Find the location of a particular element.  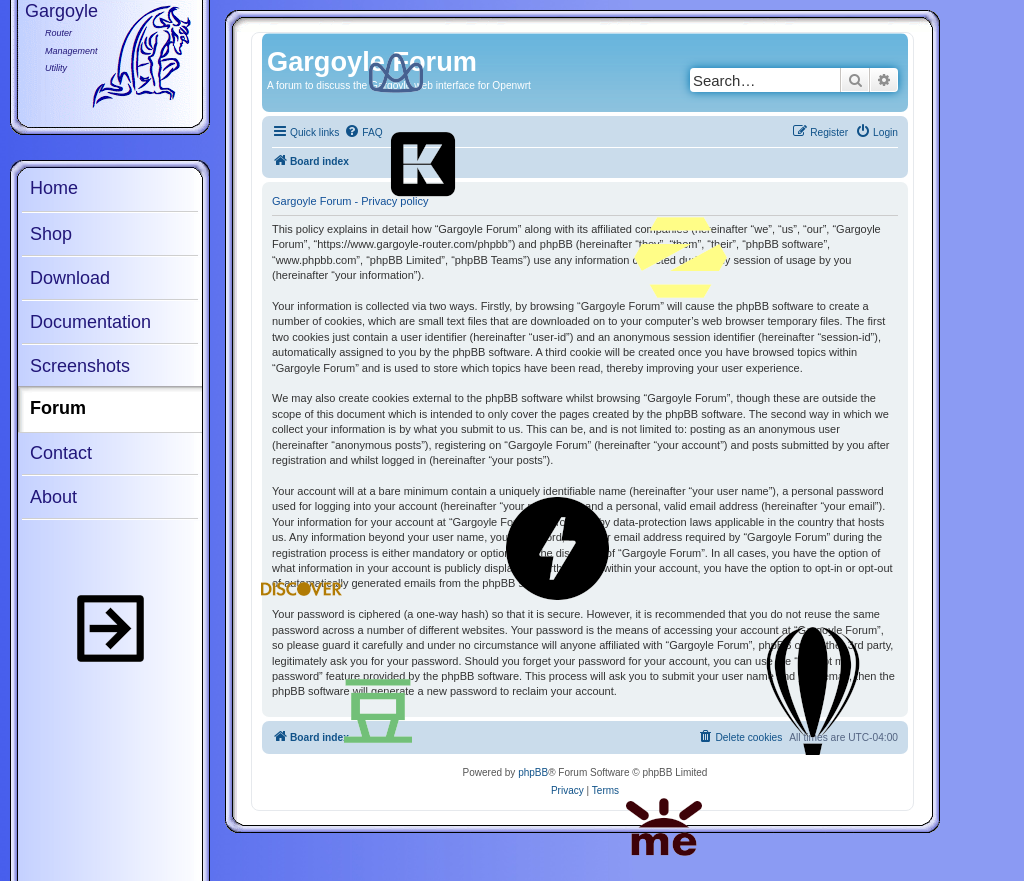

AppSignal logo is located at coordinates (396, 73).